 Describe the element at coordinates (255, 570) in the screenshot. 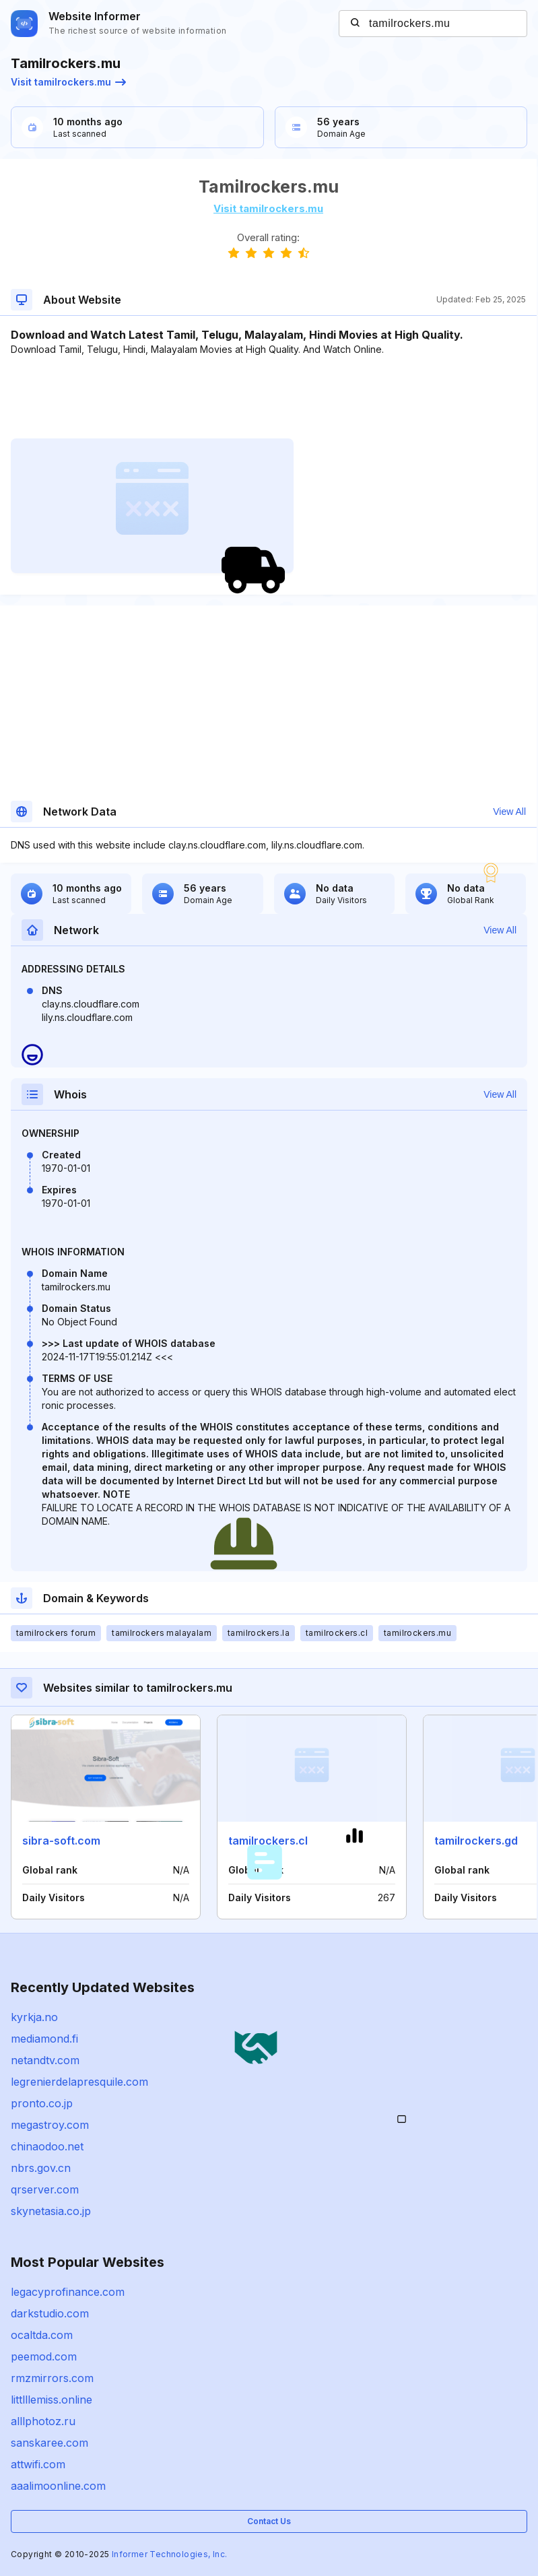

I see `track field delivery or off-road shipment` at that location.